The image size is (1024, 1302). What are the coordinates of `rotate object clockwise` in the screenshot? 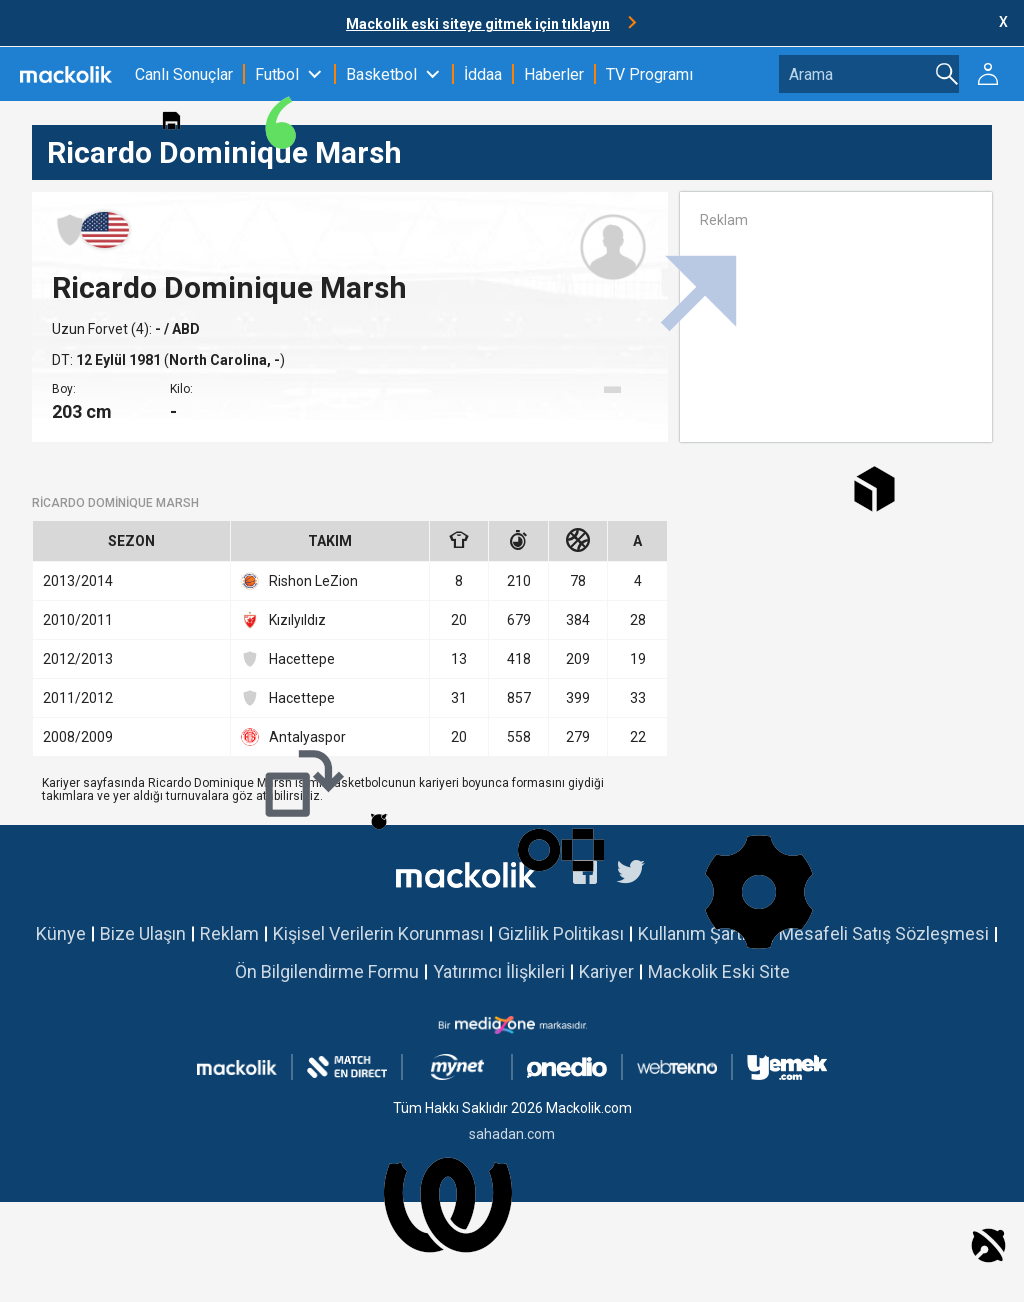 It's located at (302, 783).